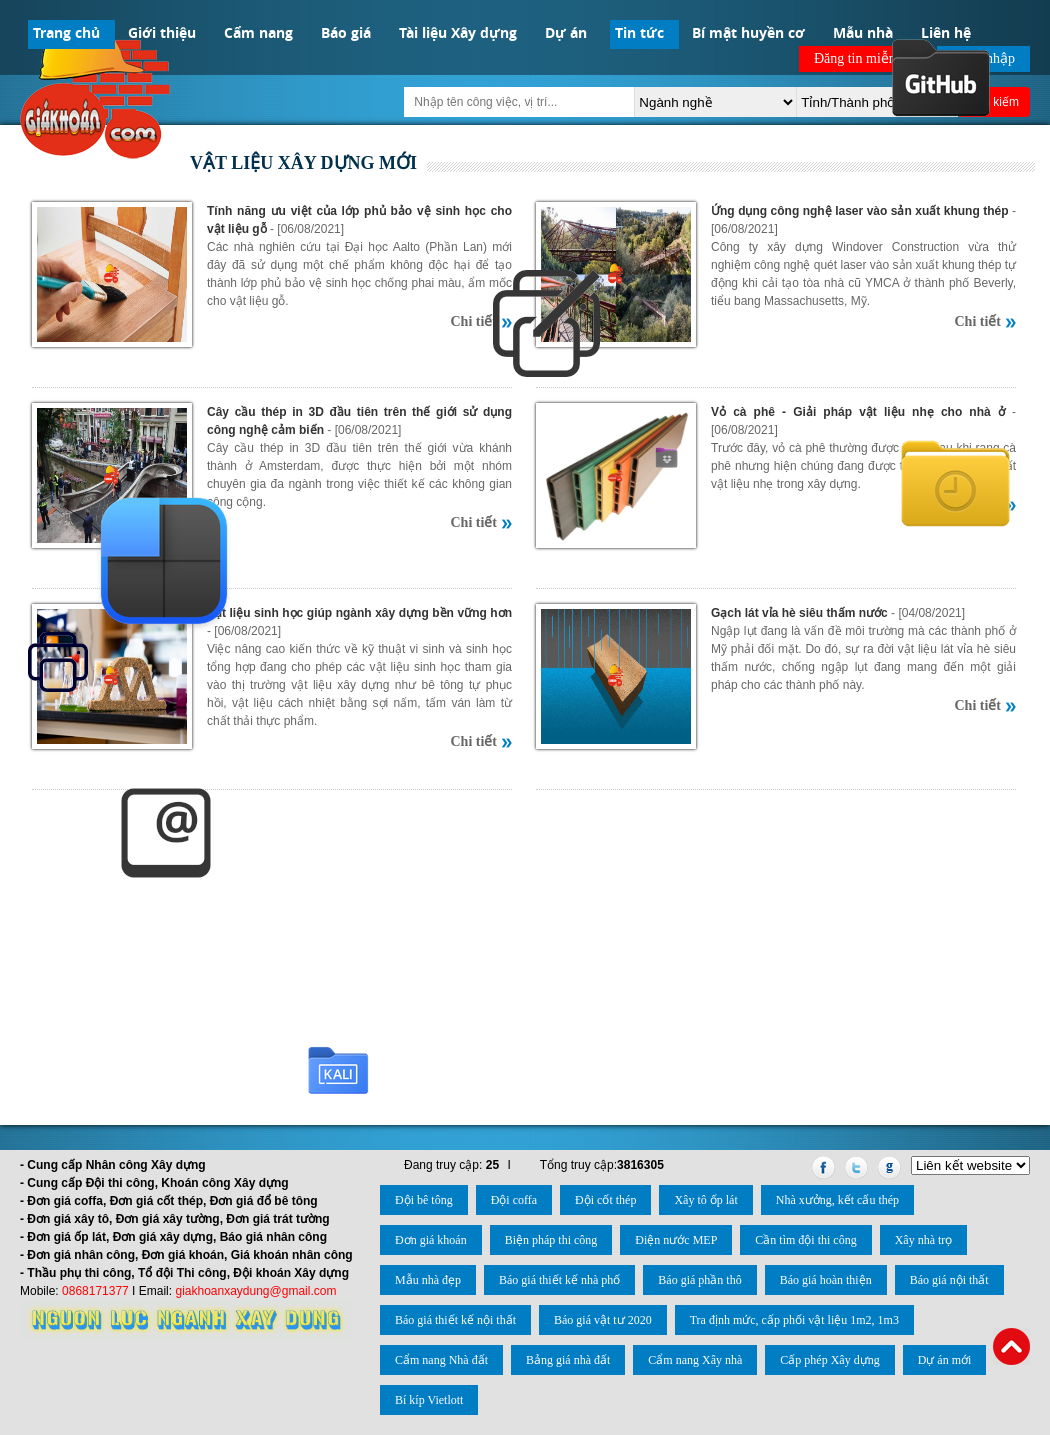 This screenshot has height=1435, width=1050. Describe the element at coordinates (164, 561) in the screenshot. I see `switch between virtual desktops or workspaces` at that location.